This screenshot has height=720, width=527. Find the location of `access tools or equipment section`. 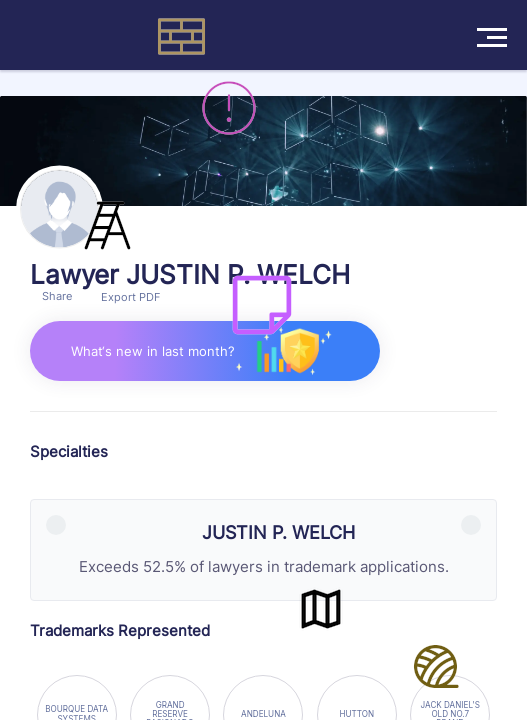

access tools or equipment section is located at coordinates (108, 225).